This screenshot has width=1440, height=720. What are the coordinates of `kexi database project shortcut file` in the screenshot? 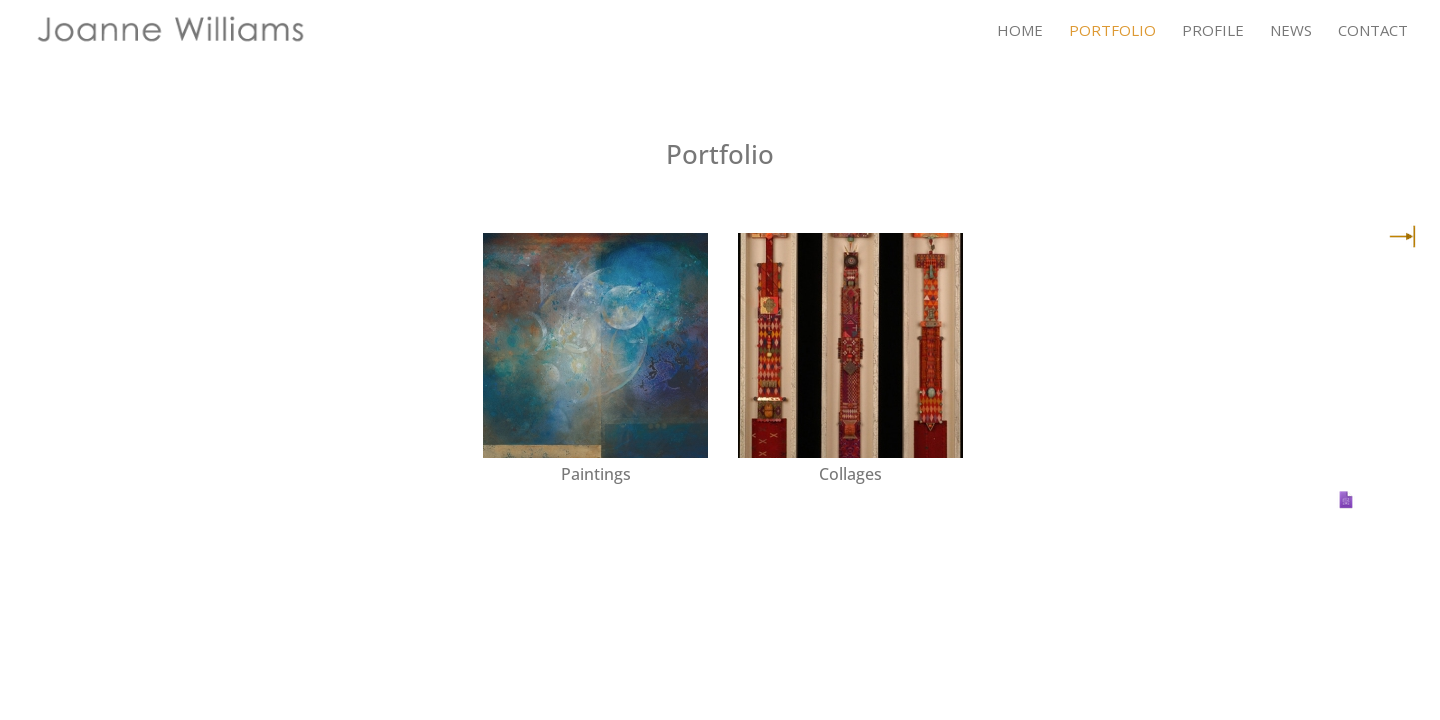 It's located at (1346, 500).